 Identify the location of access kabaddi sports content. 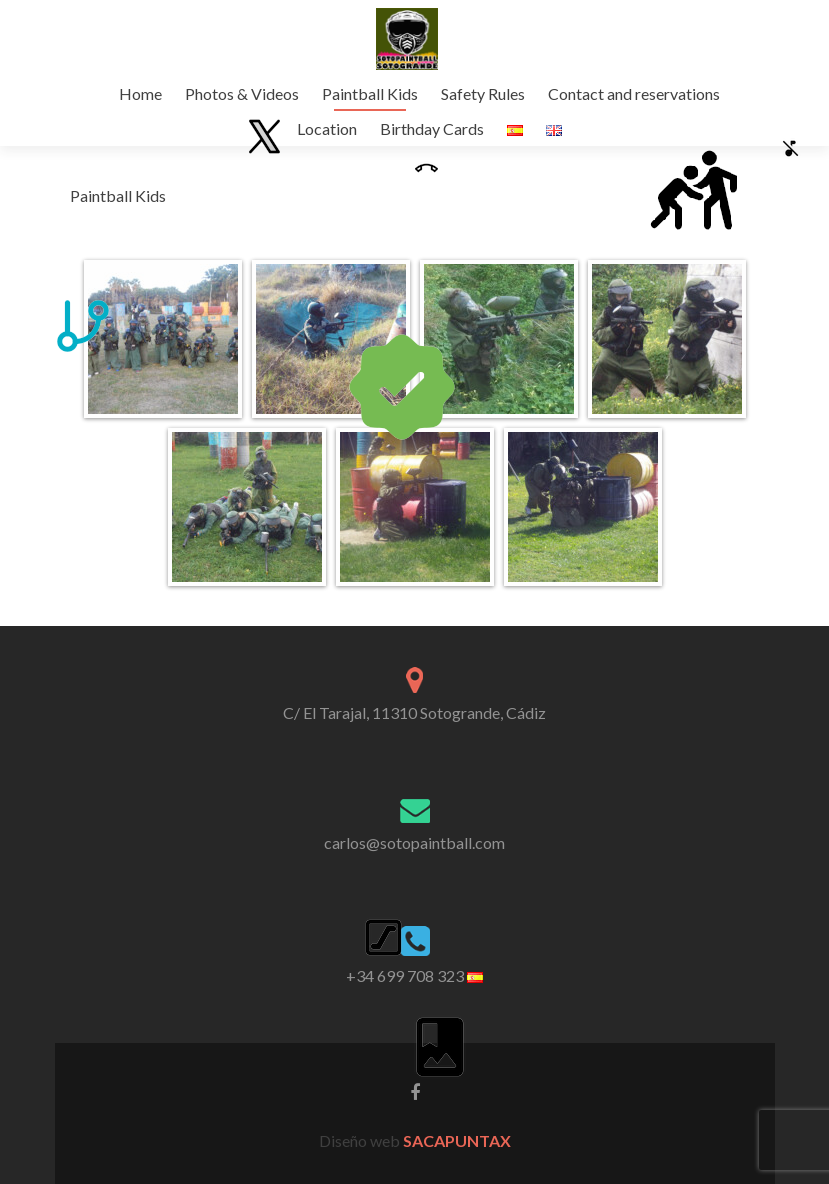
(693, 193).